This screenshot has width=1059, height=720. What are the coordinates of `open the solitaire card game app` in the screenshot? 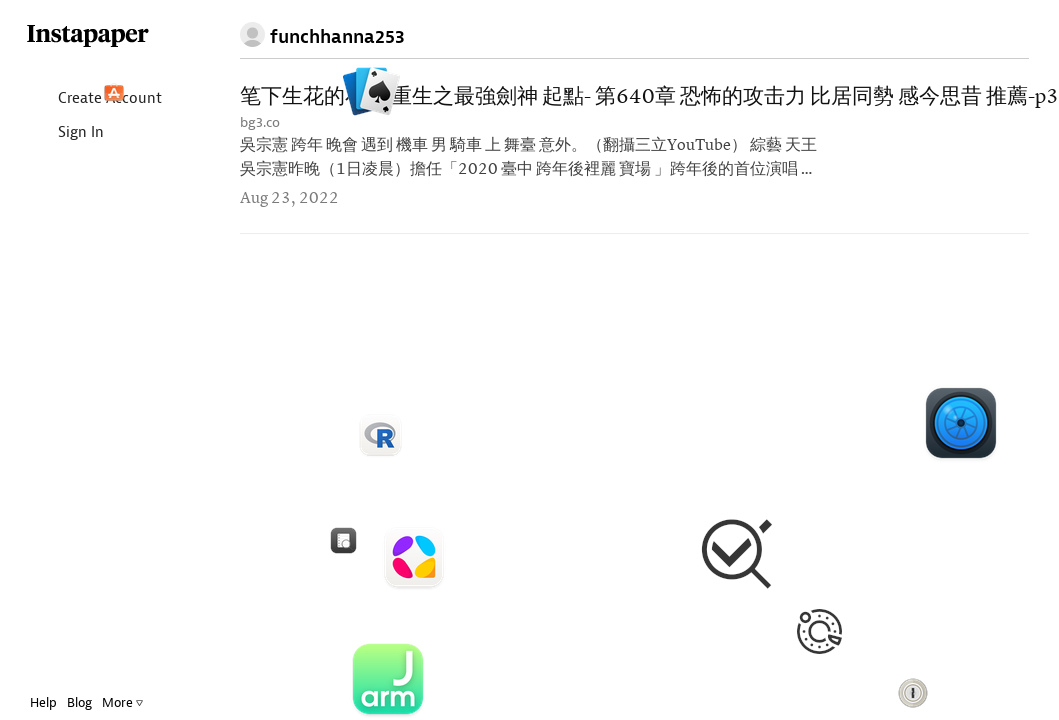 It's located at (371, 91).